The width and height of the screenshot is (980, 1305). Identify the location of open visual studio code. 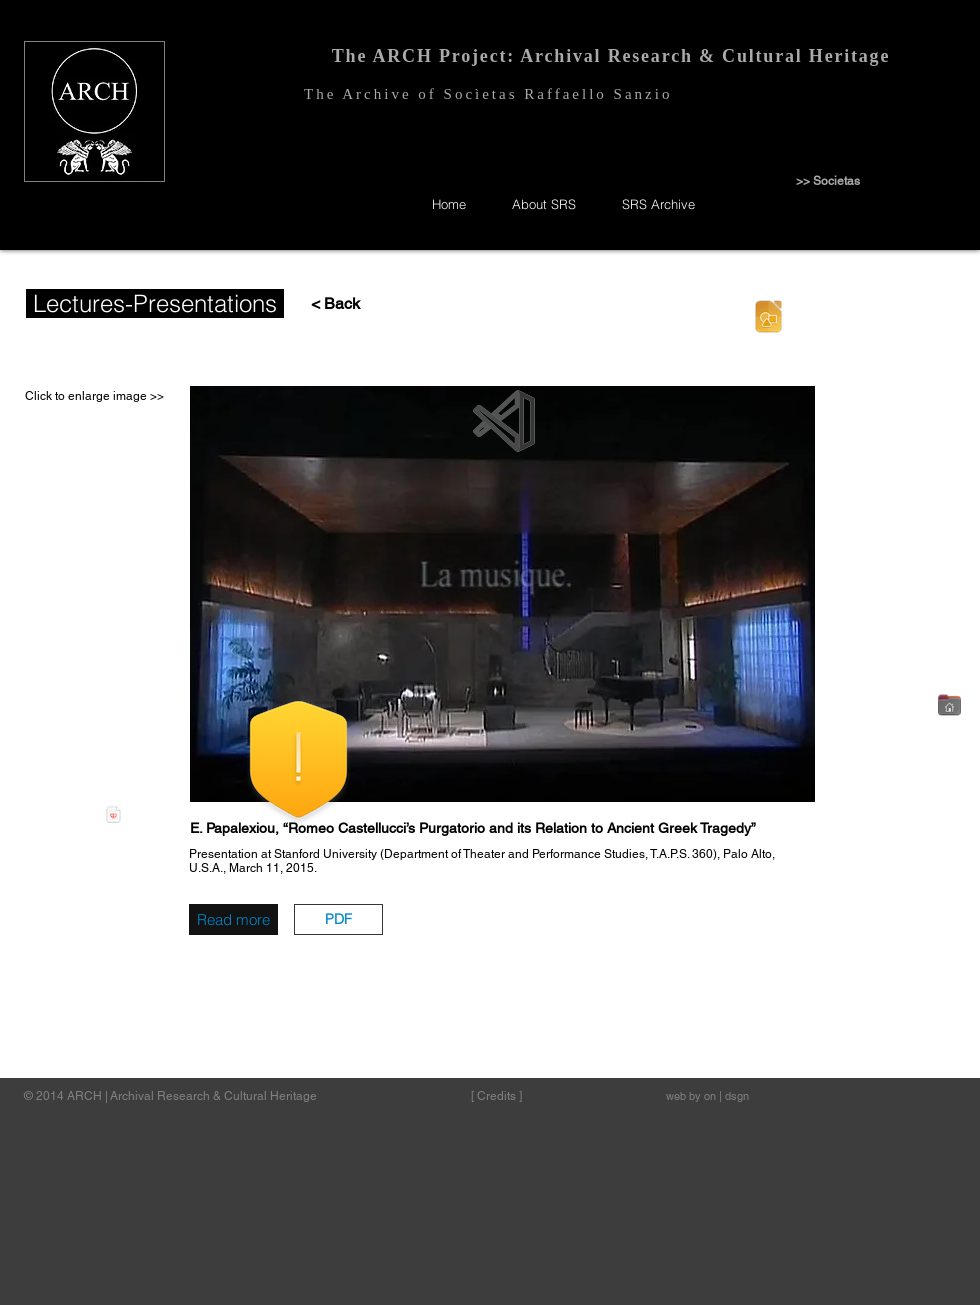
(504, 421).